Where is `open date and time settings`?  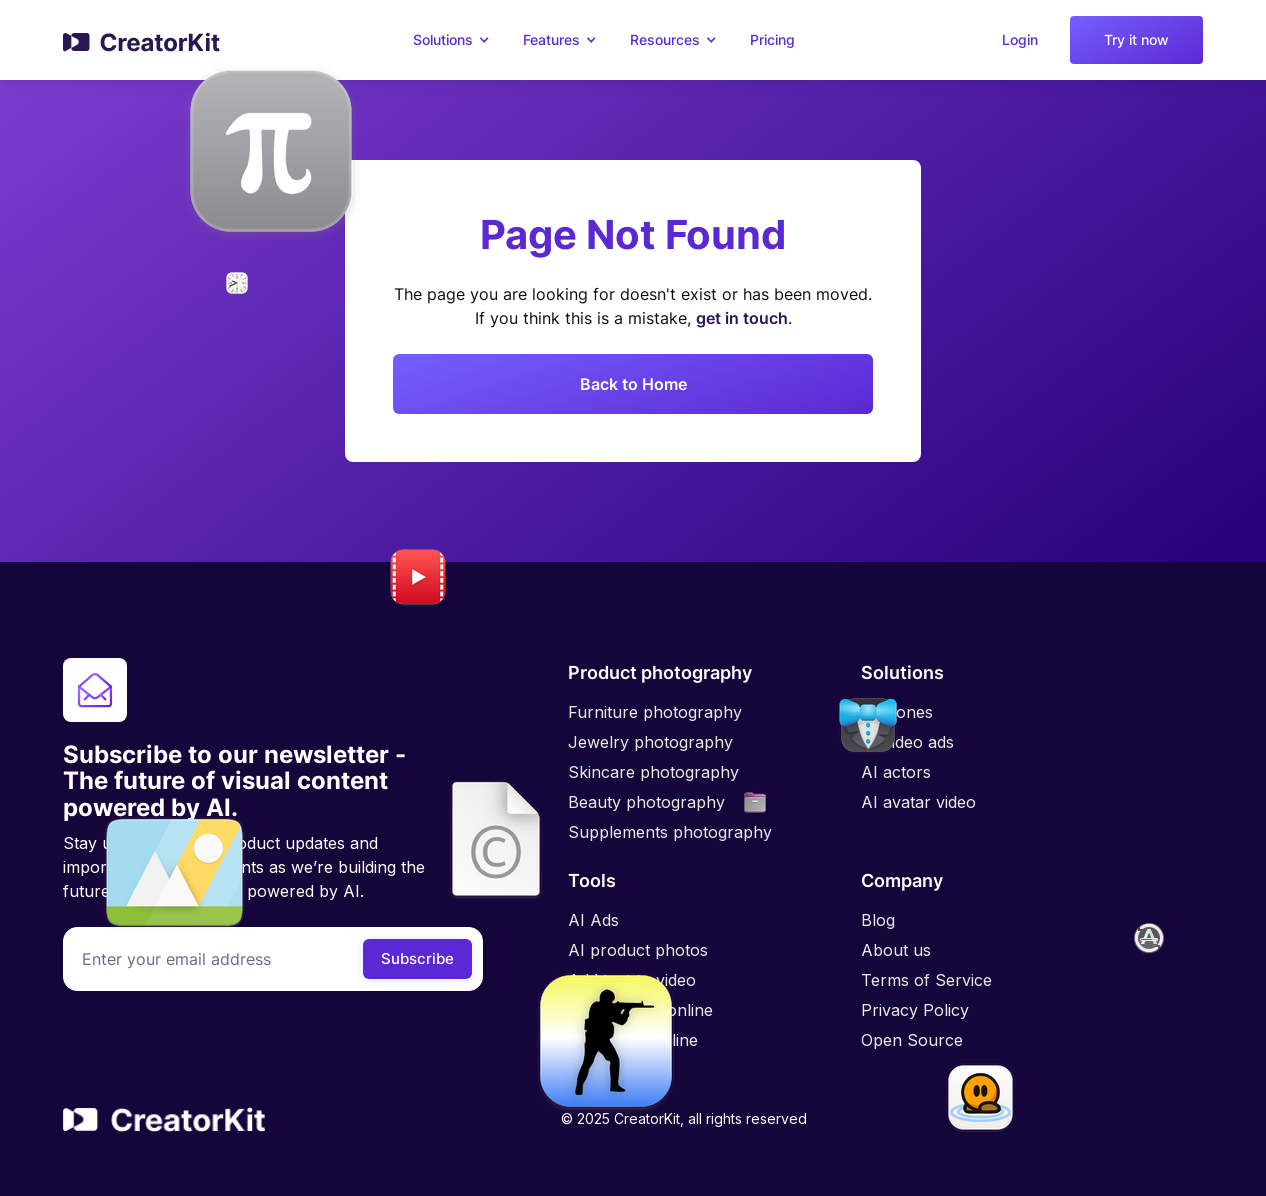
open date and time settings is located at coordinates (237, 283).